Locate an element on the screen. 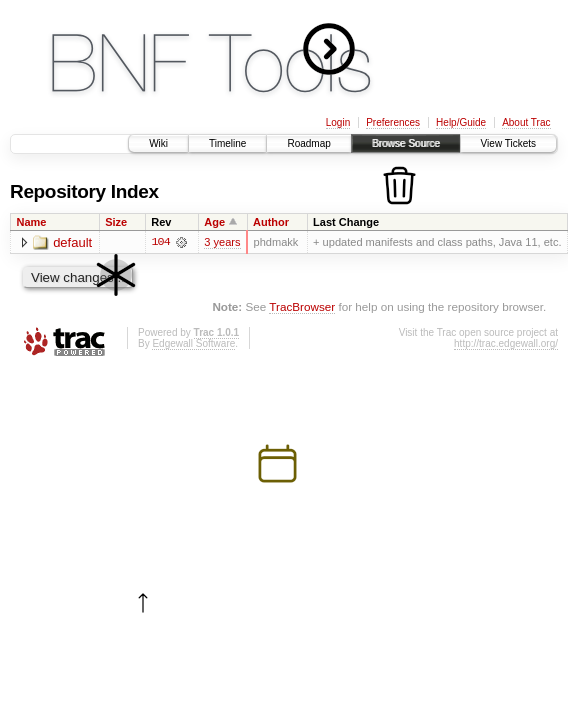 This screenshot has height=720, width=568. go to next item or step is located at coordinates (329, 49).